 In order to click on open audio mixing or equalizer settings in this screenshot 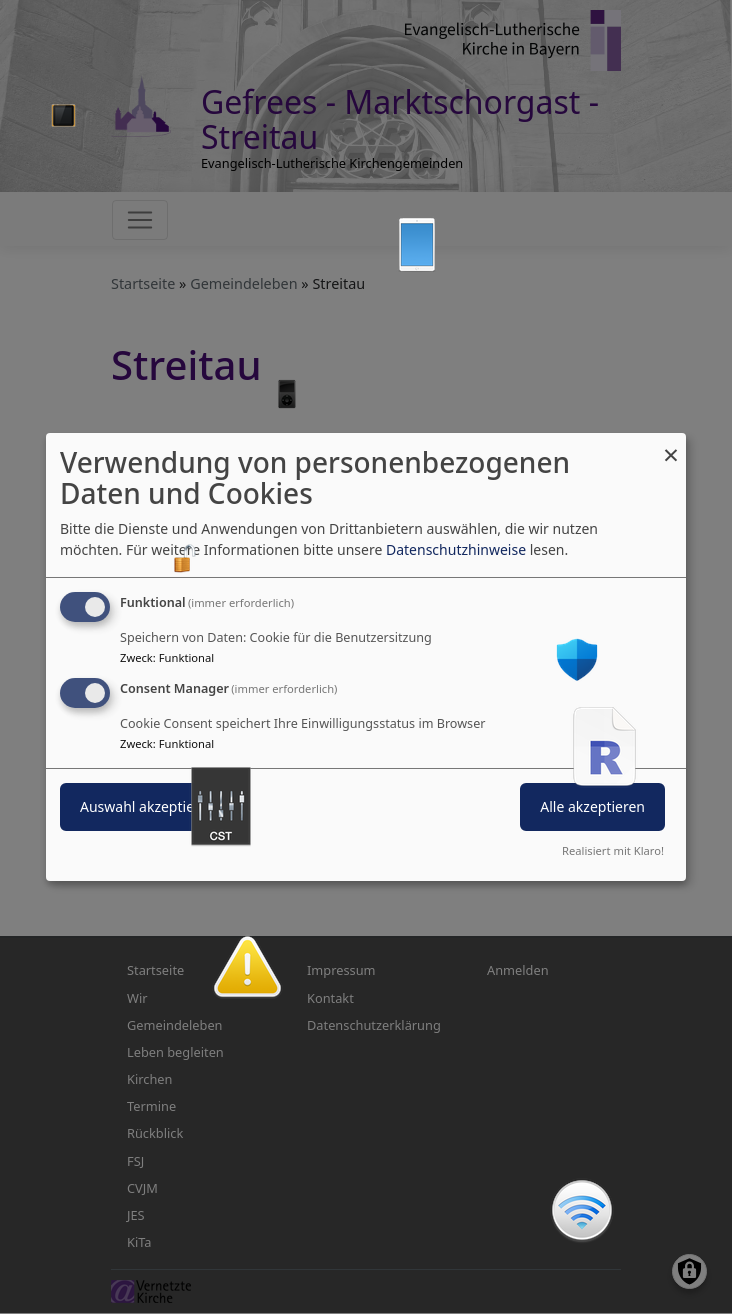, I will do `click(221, 808)`.